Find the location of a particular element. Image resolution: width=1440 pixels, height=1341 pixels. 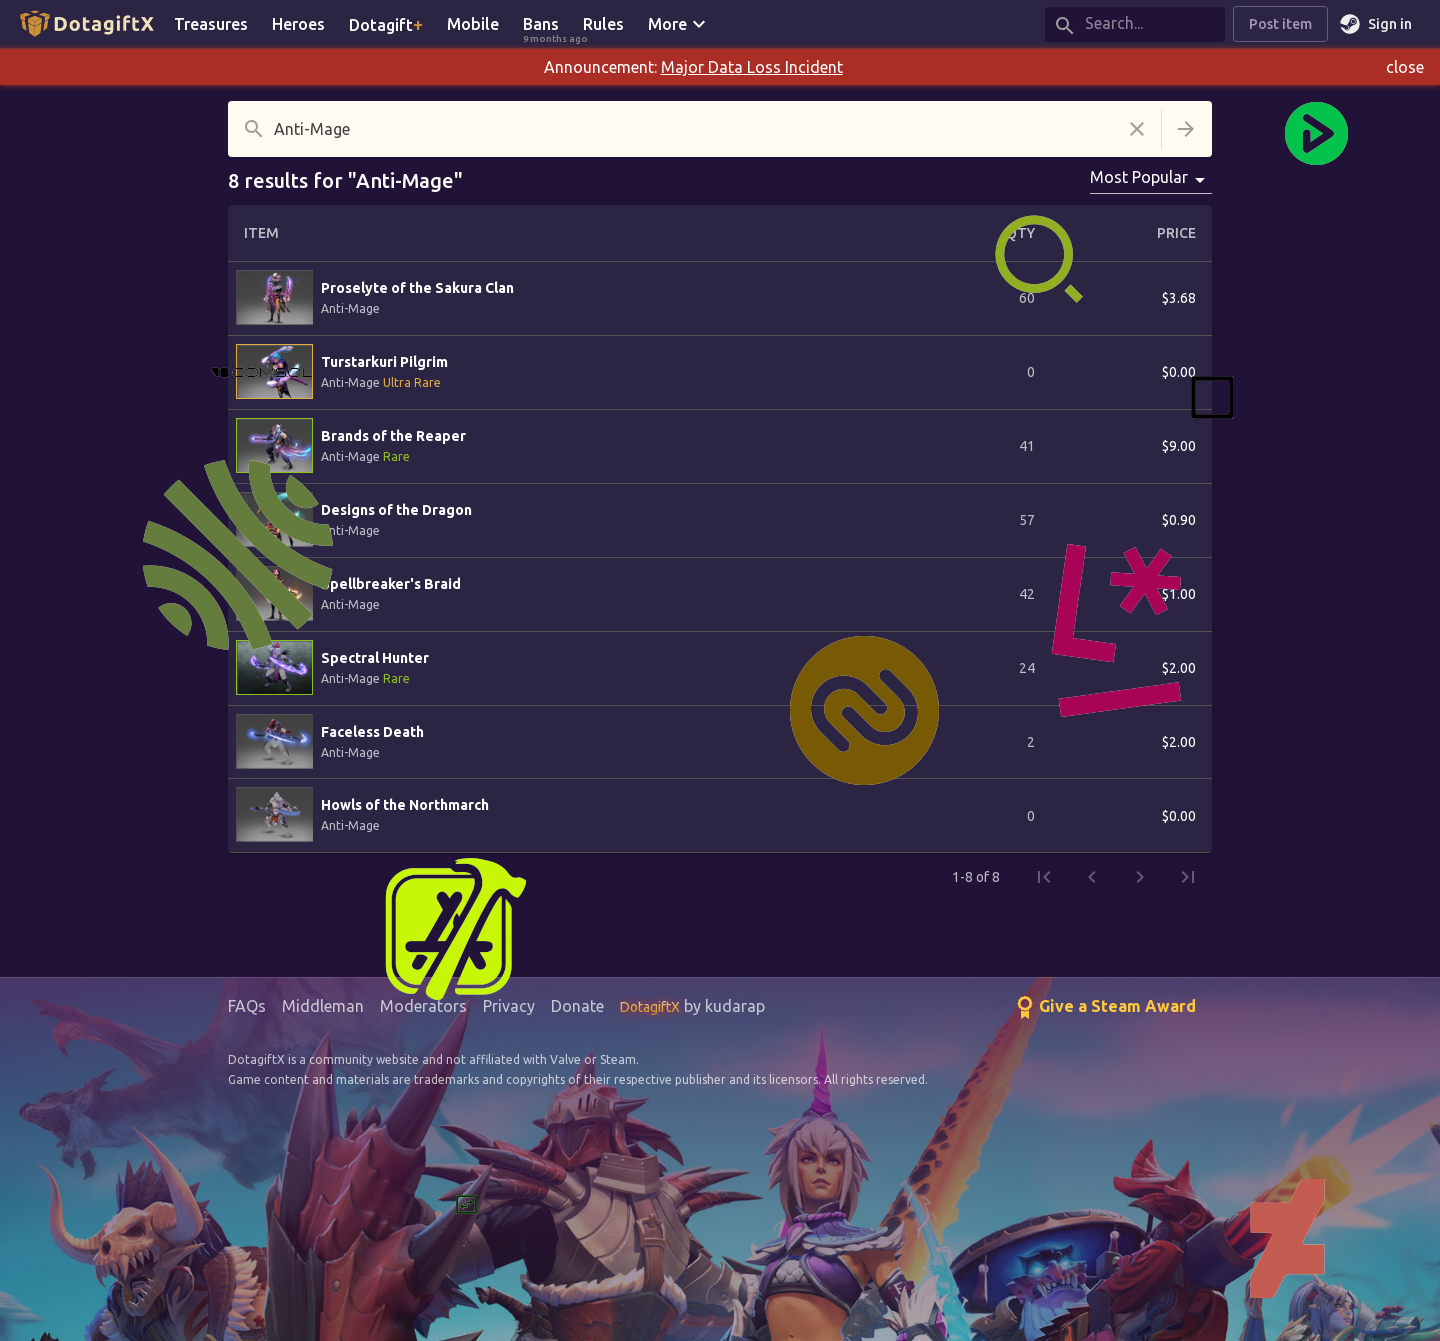

COMSOL multiphysics simulation software logo is located at coordinates (261, 372).